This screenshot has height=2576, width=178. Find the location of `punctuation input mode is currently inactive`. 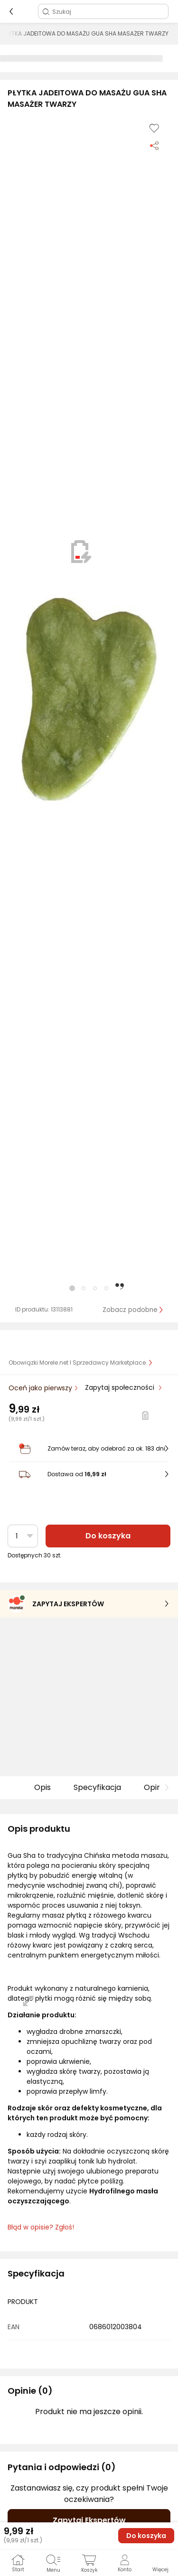

punctuation input mode is currently inactive is located at coordinates (120, 1286).